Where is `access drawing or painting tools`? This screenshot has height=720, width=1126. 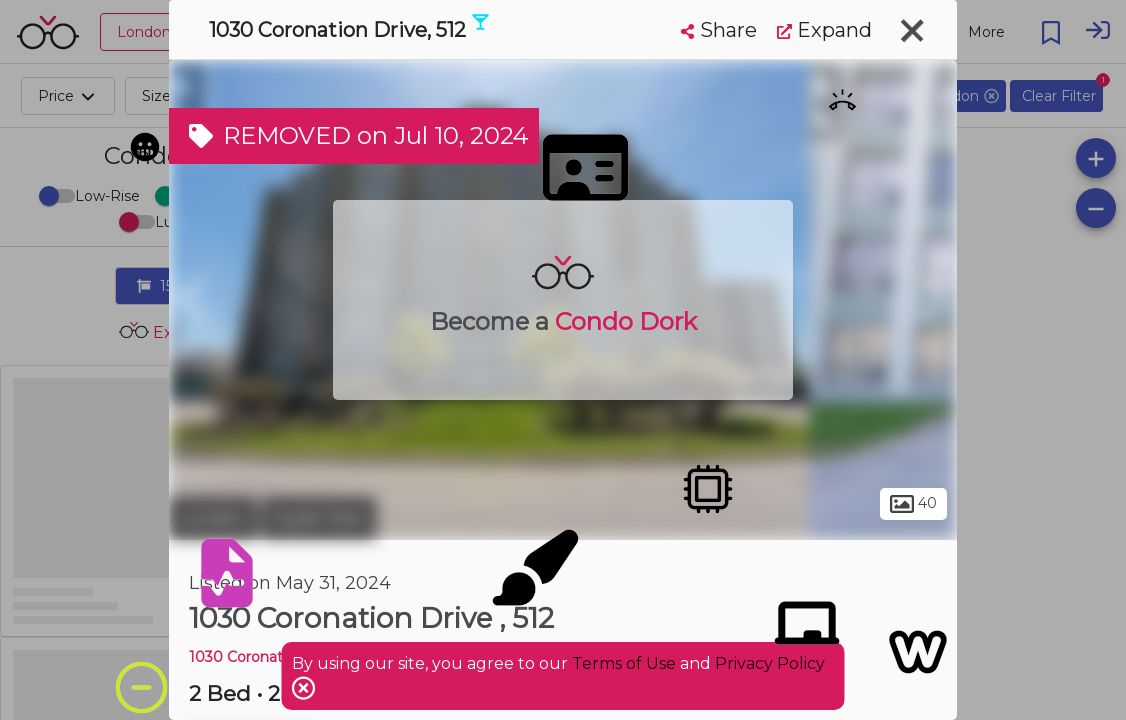 access drawing or painting tools is located at coordinates (535, 567).